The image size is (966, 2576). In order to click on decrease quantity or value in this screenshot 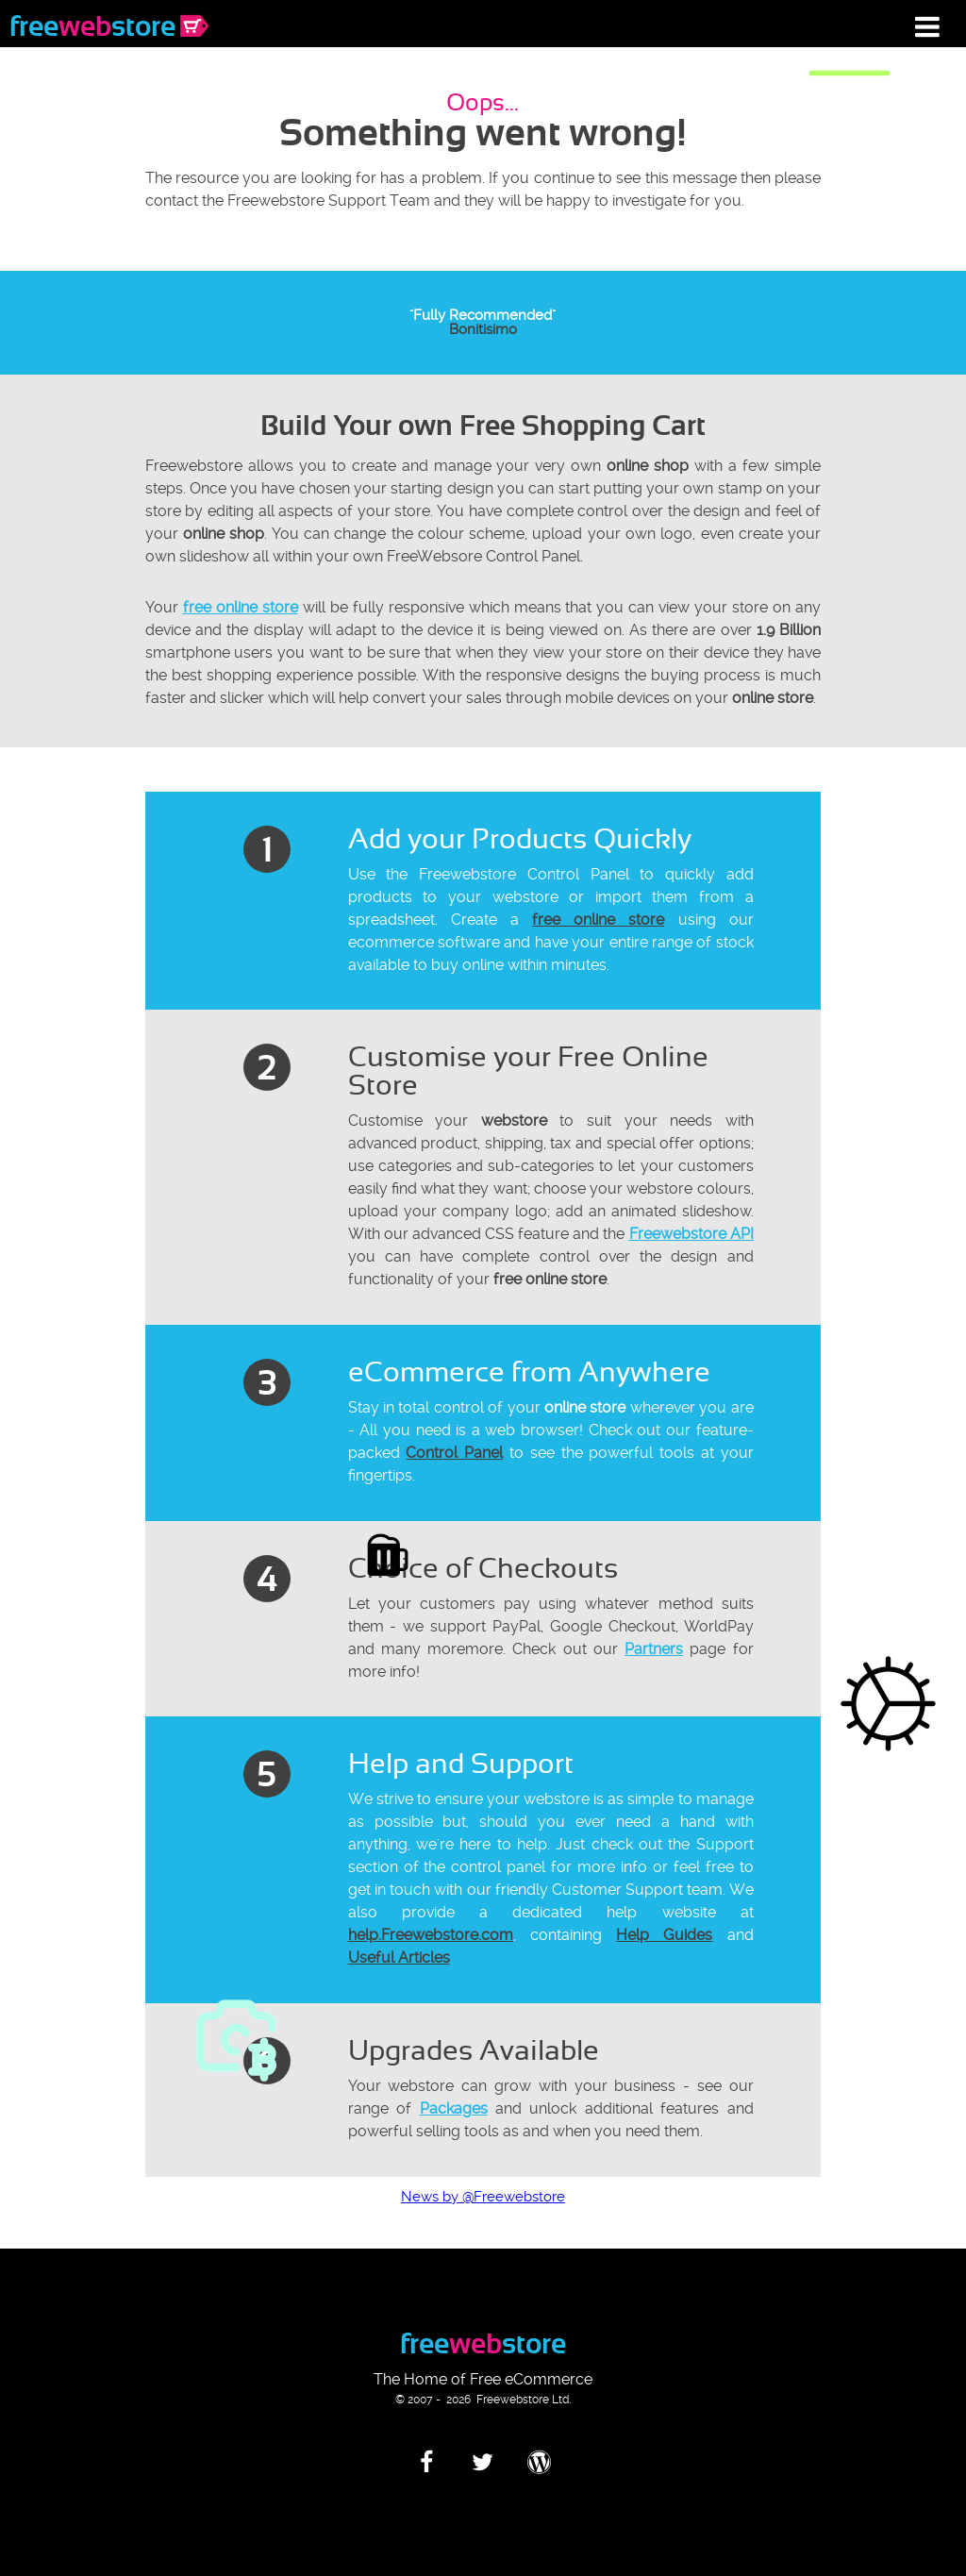, I will do `click(849, 73)`.